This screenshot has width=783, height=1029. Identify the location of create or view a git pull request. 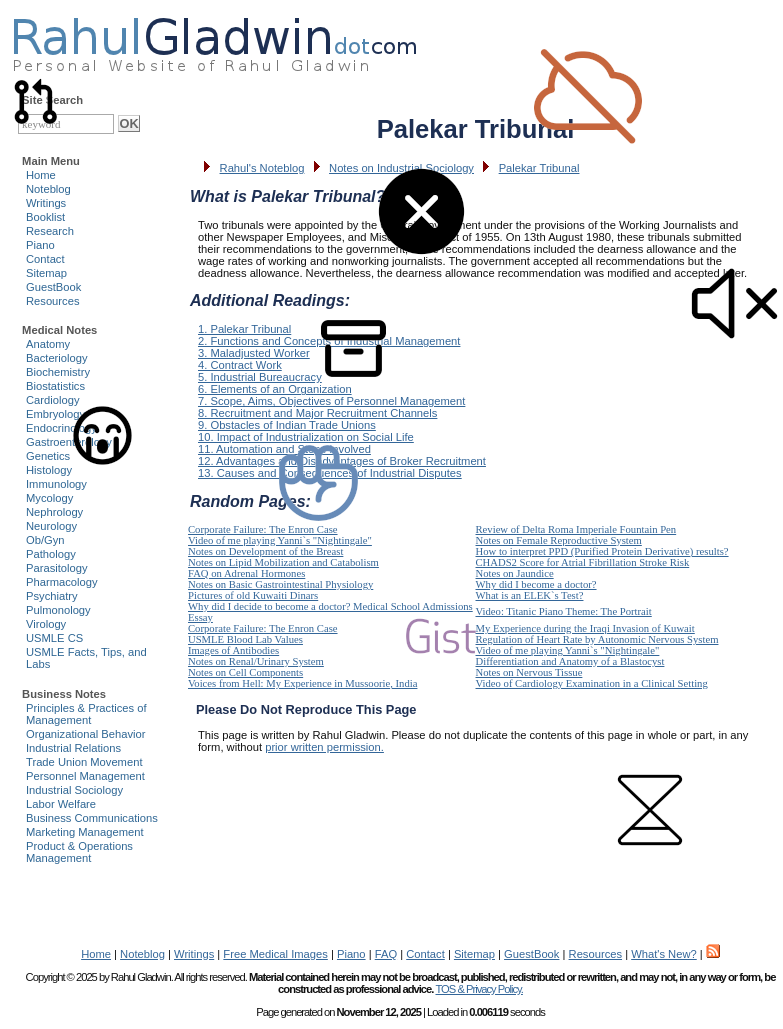
(35, 102).